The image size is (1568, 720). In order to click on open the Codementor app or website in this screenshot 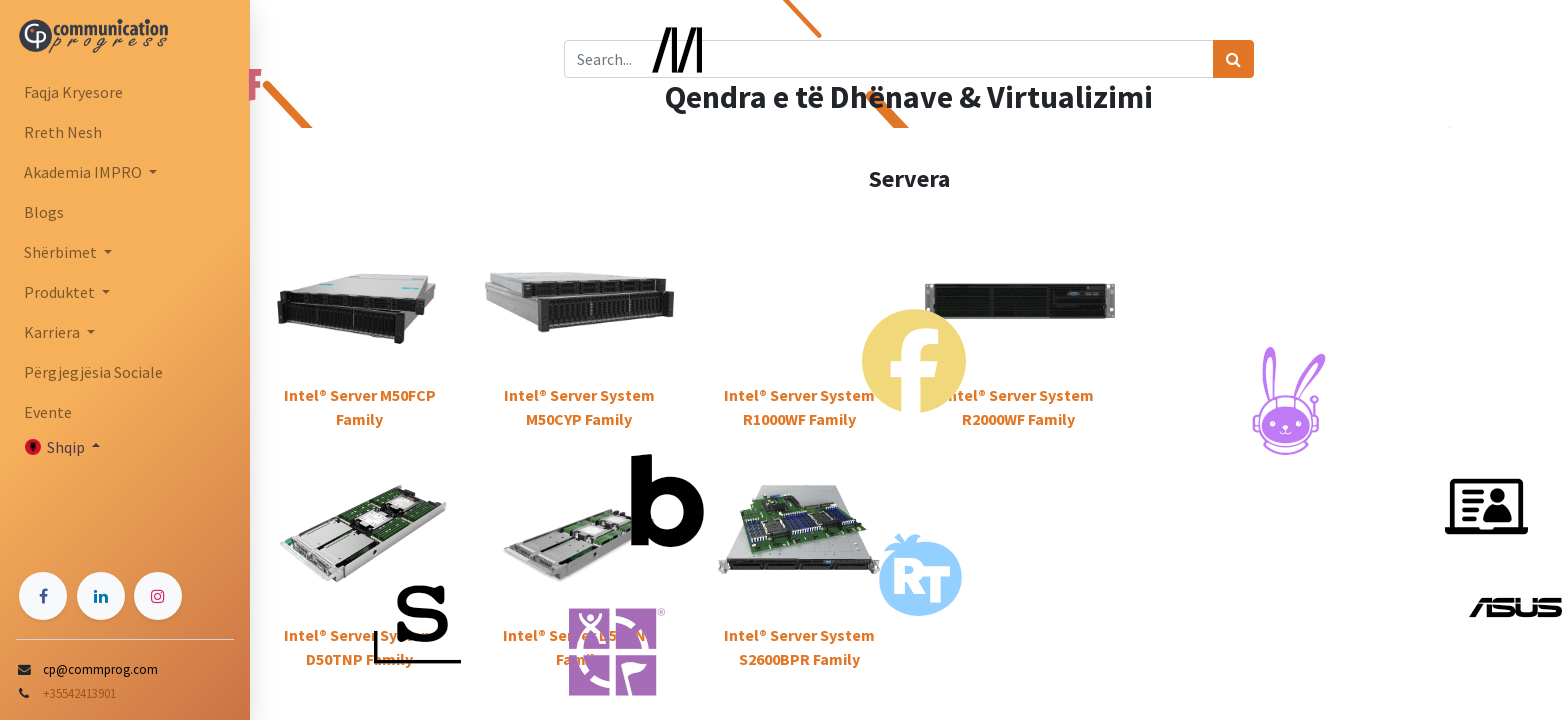, I will do `click(1486, 506)`.